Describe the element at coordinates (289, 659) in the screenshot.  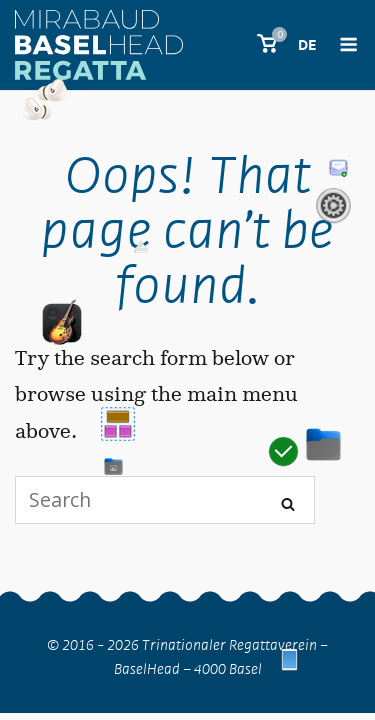
I see `indicates a connected iPad Air 2 device` at that location.